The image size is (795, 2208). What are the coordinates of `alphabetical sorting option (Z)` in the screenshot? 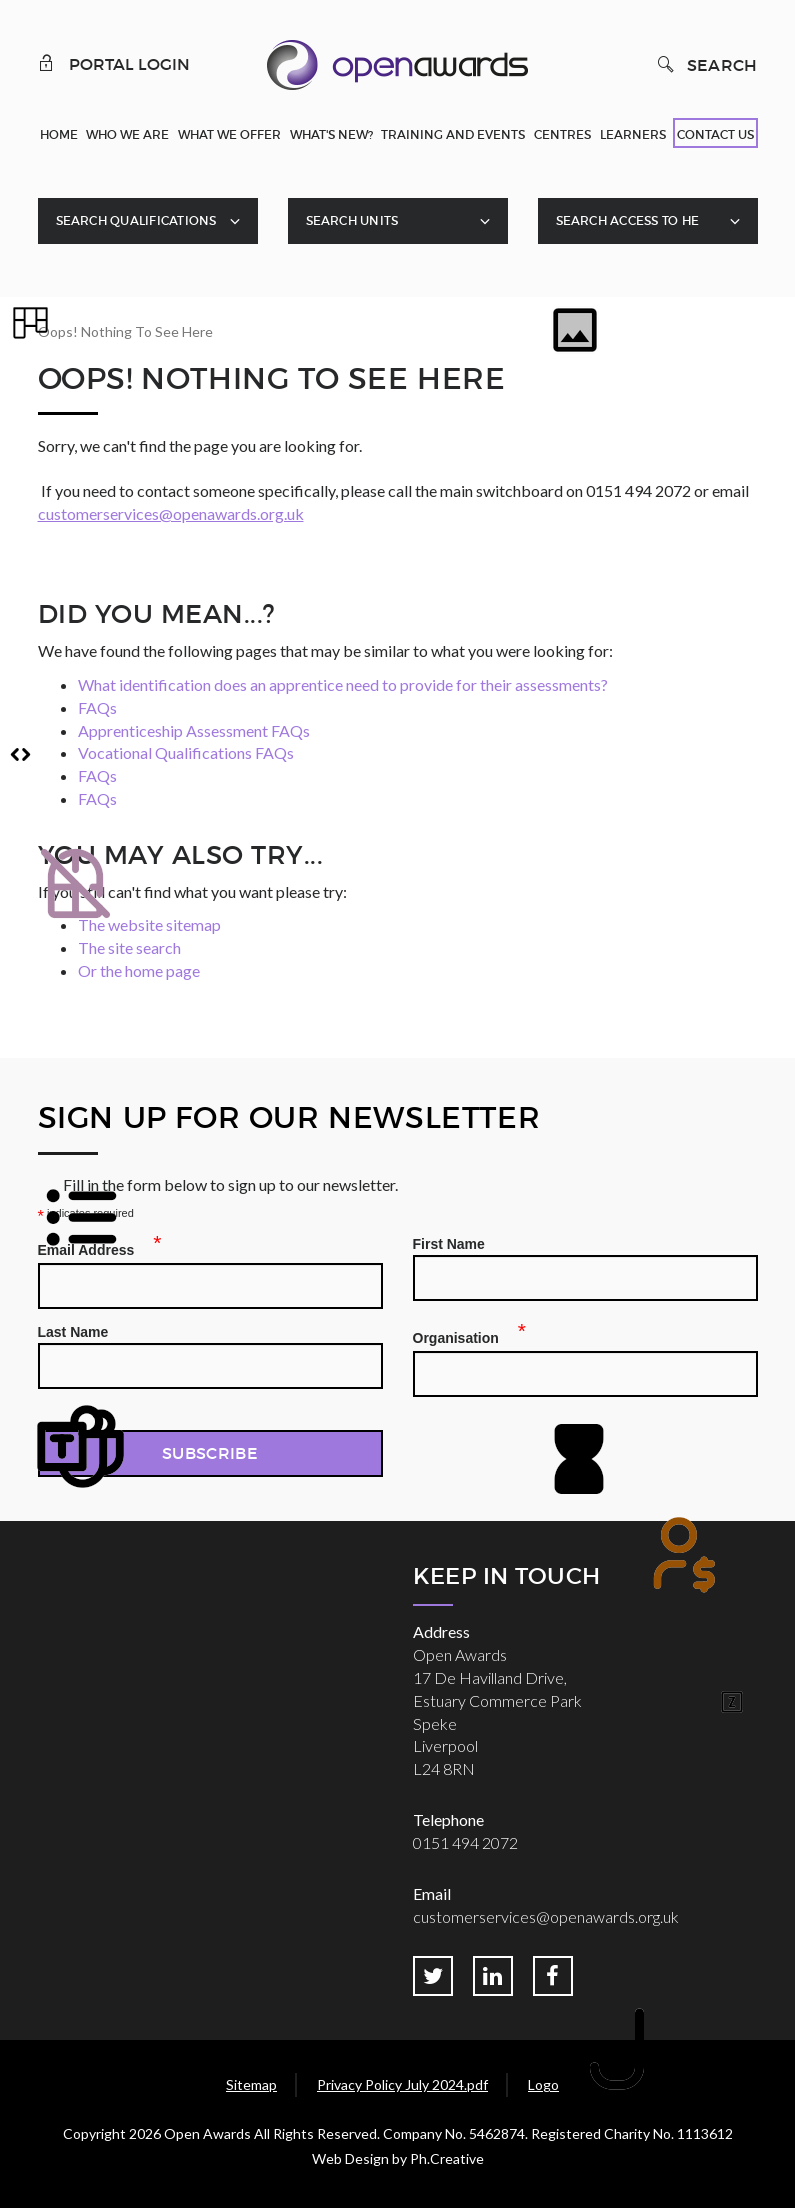 It's located at (732, 1702).